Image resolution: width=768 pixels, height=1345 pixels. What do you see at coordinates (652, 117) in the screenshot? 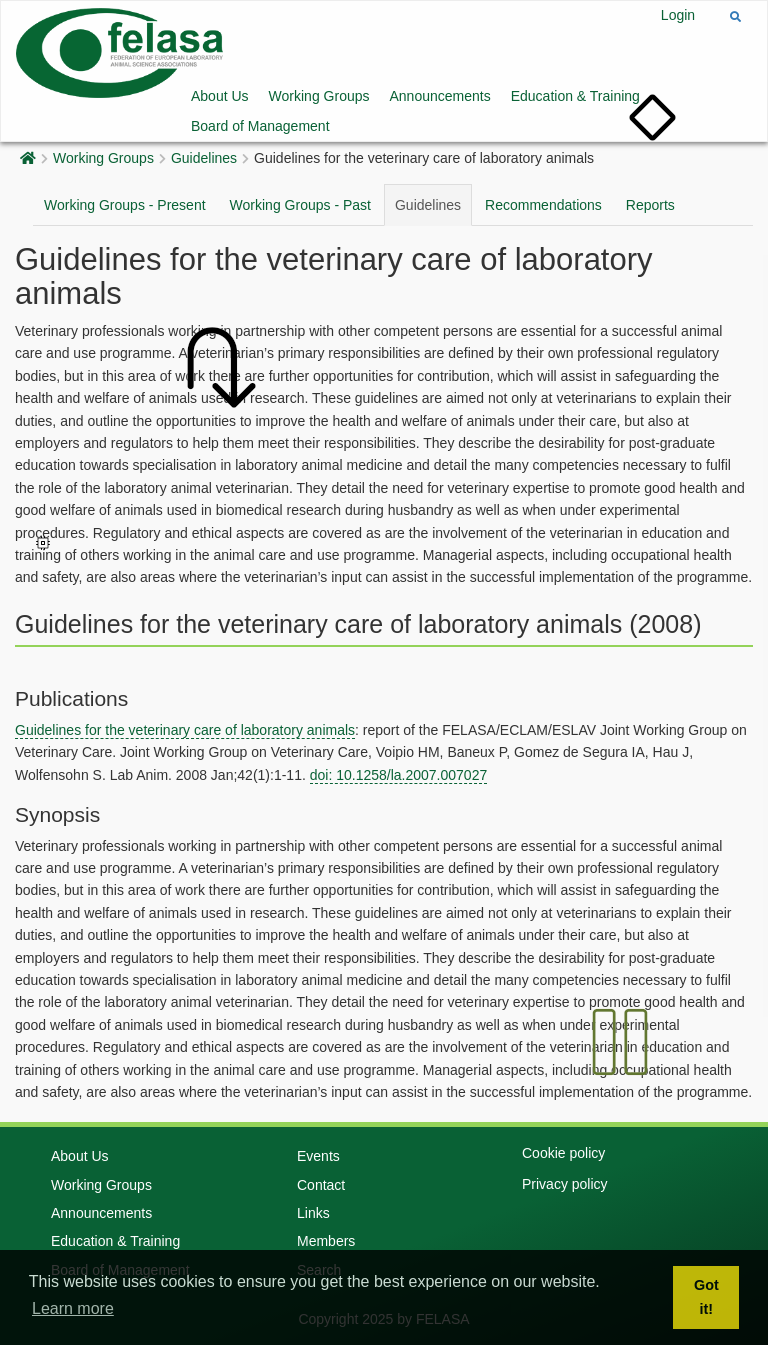
I see `indicates premium or pro feature` at bounding box center [652, 117].